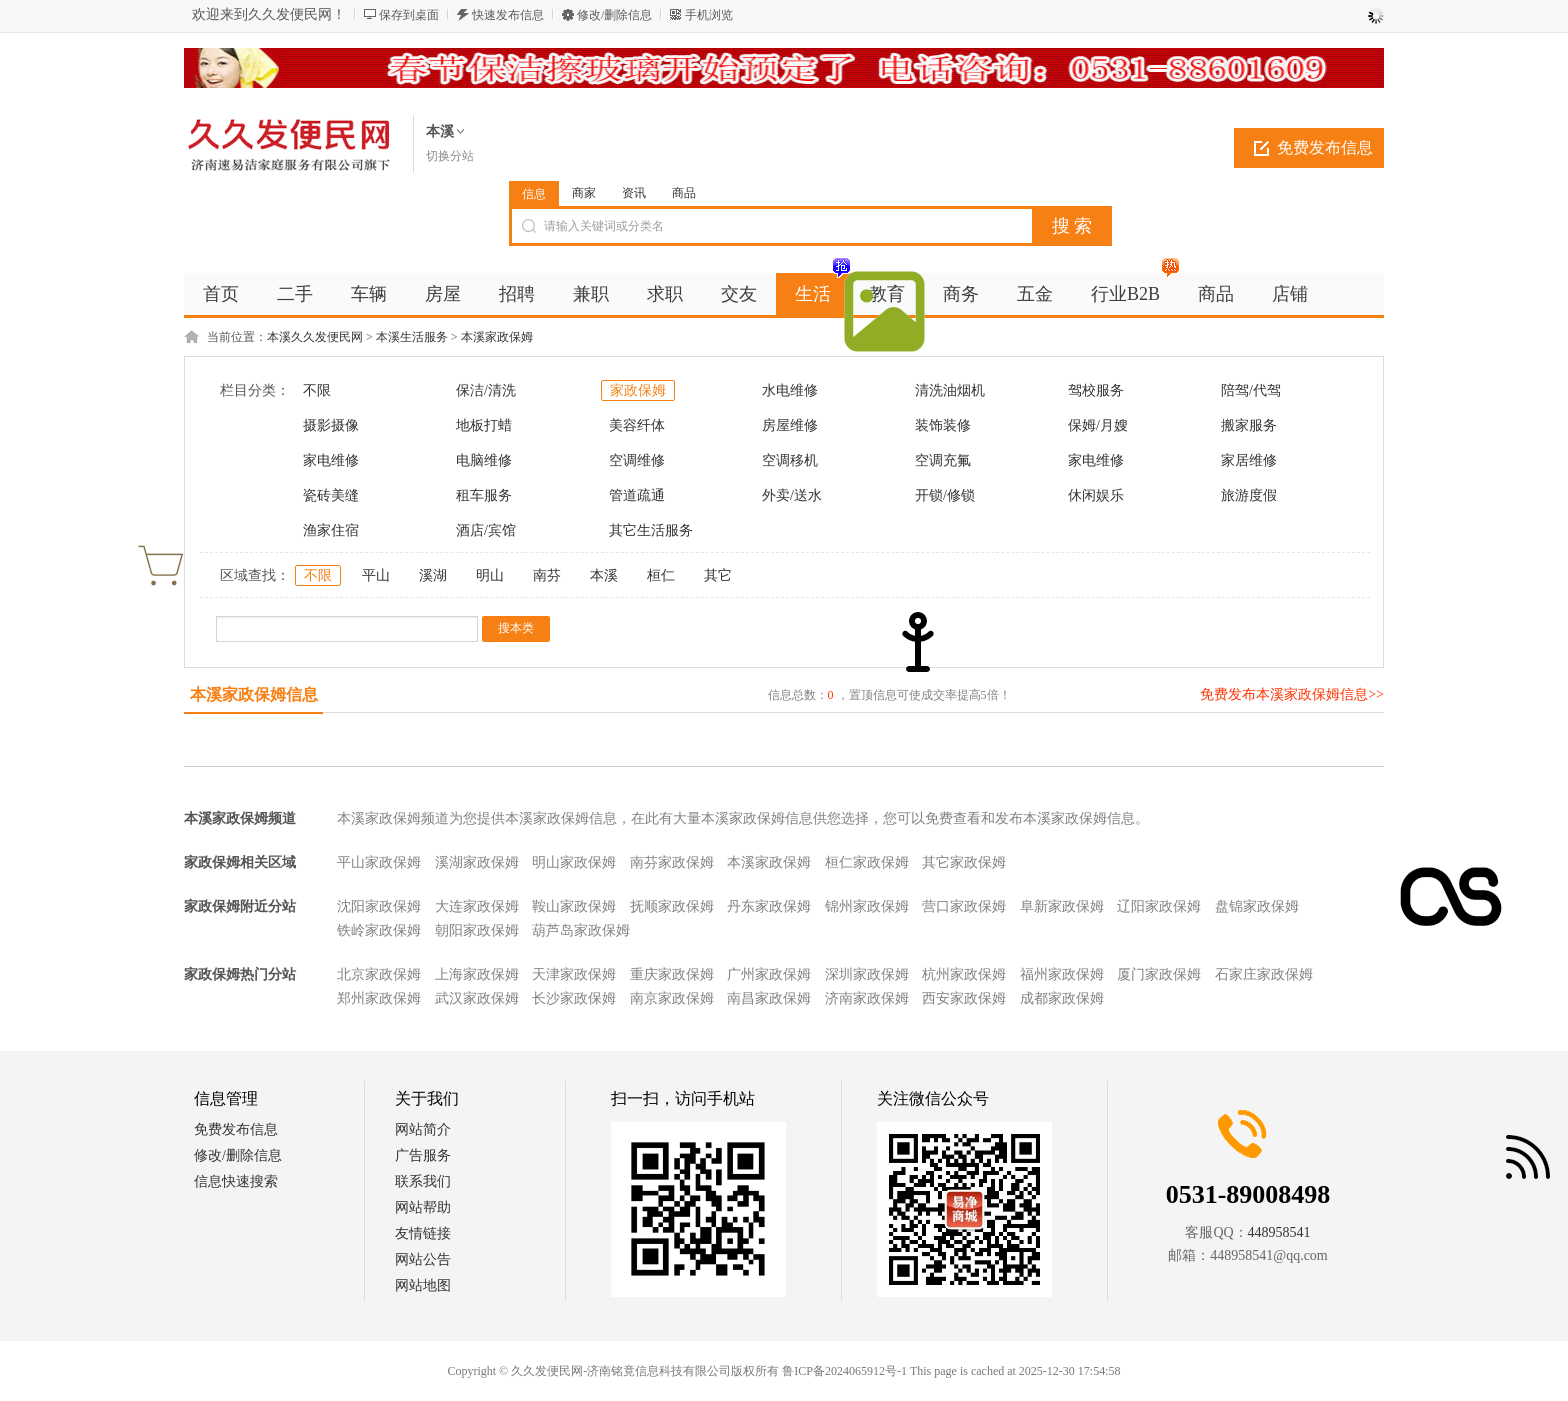 The height and width of the screenshot is (1401, 1568). Describe the element at coordinates (1451, 895) in the screenshot. I see `connect to Last.fm account` at that location.